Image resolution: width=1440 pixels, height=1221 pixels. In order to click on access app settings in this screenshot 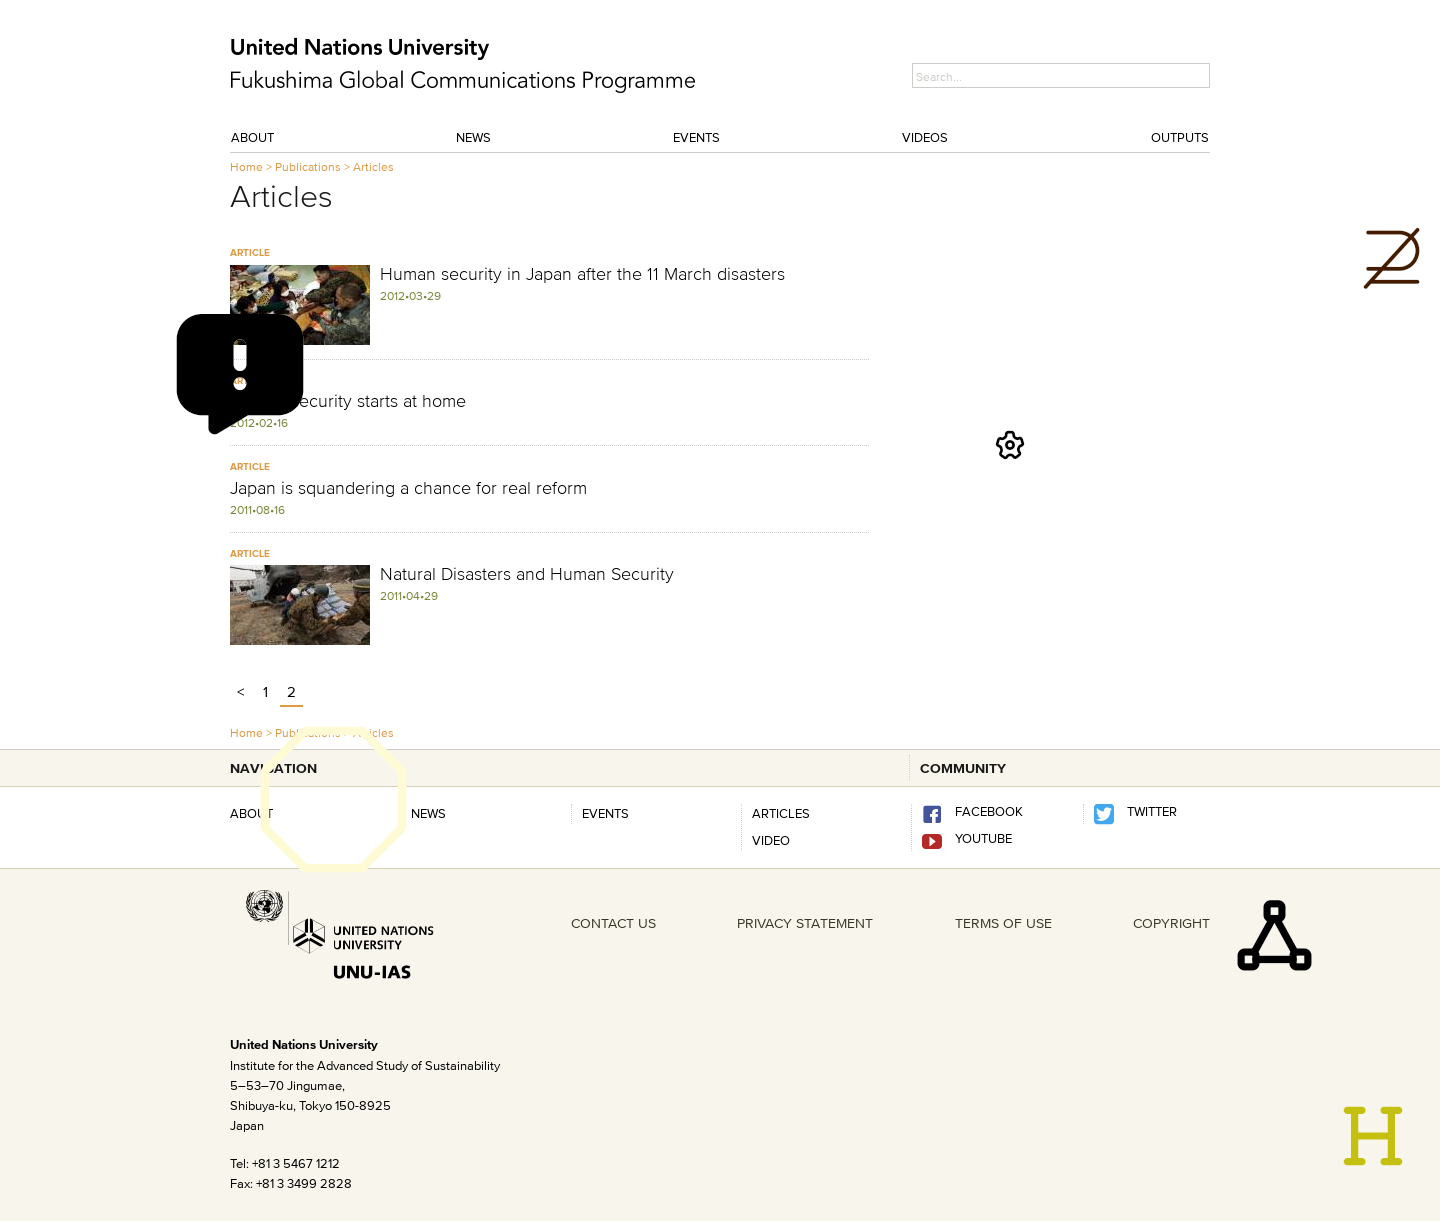, I will do `click(1010, 445)`.